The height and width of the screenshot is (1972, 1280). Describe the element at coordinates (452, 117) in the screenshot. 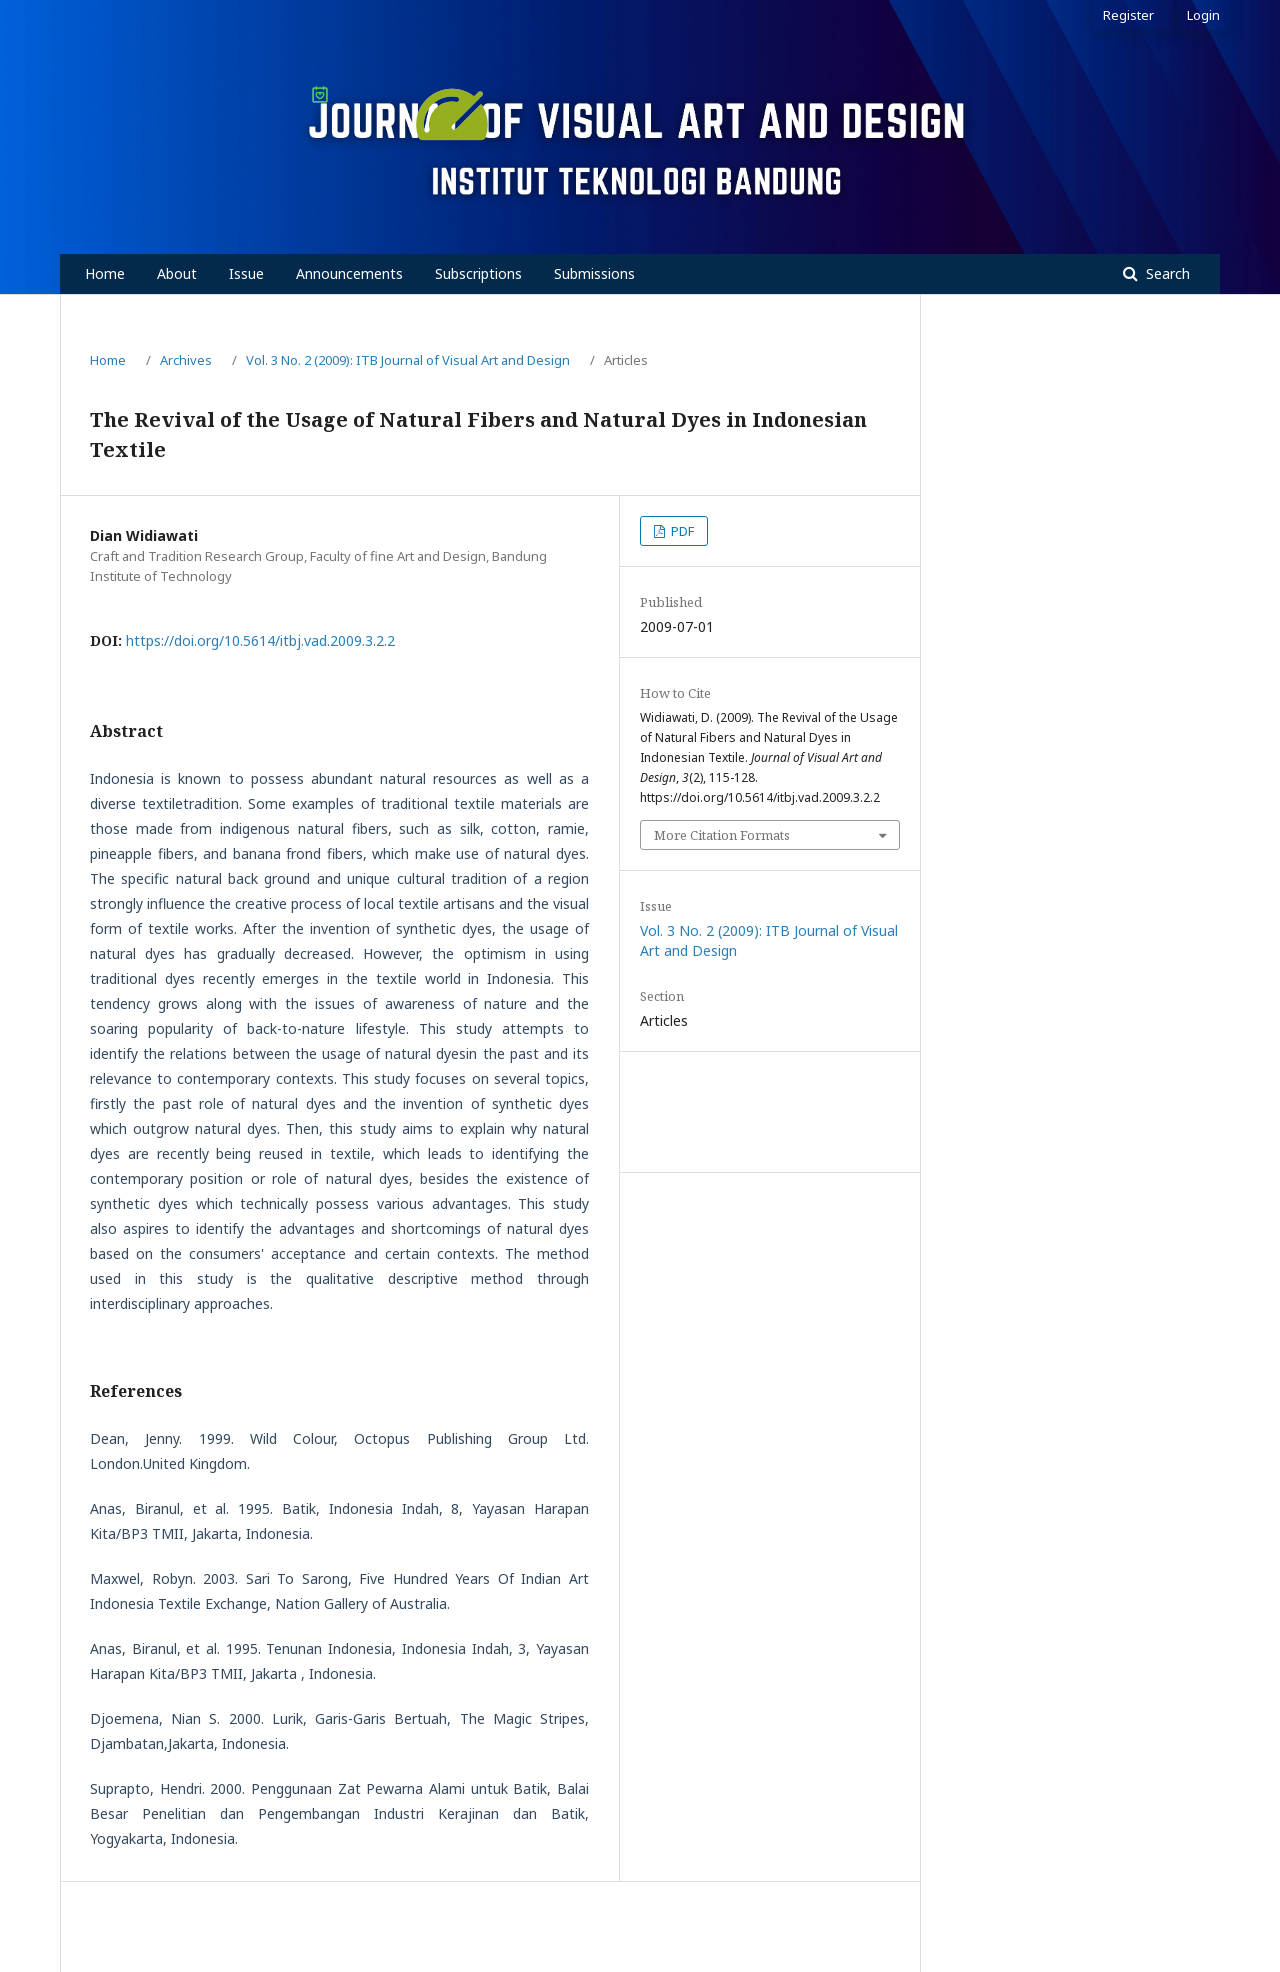

I see `view speed or performance metrics` at that location.